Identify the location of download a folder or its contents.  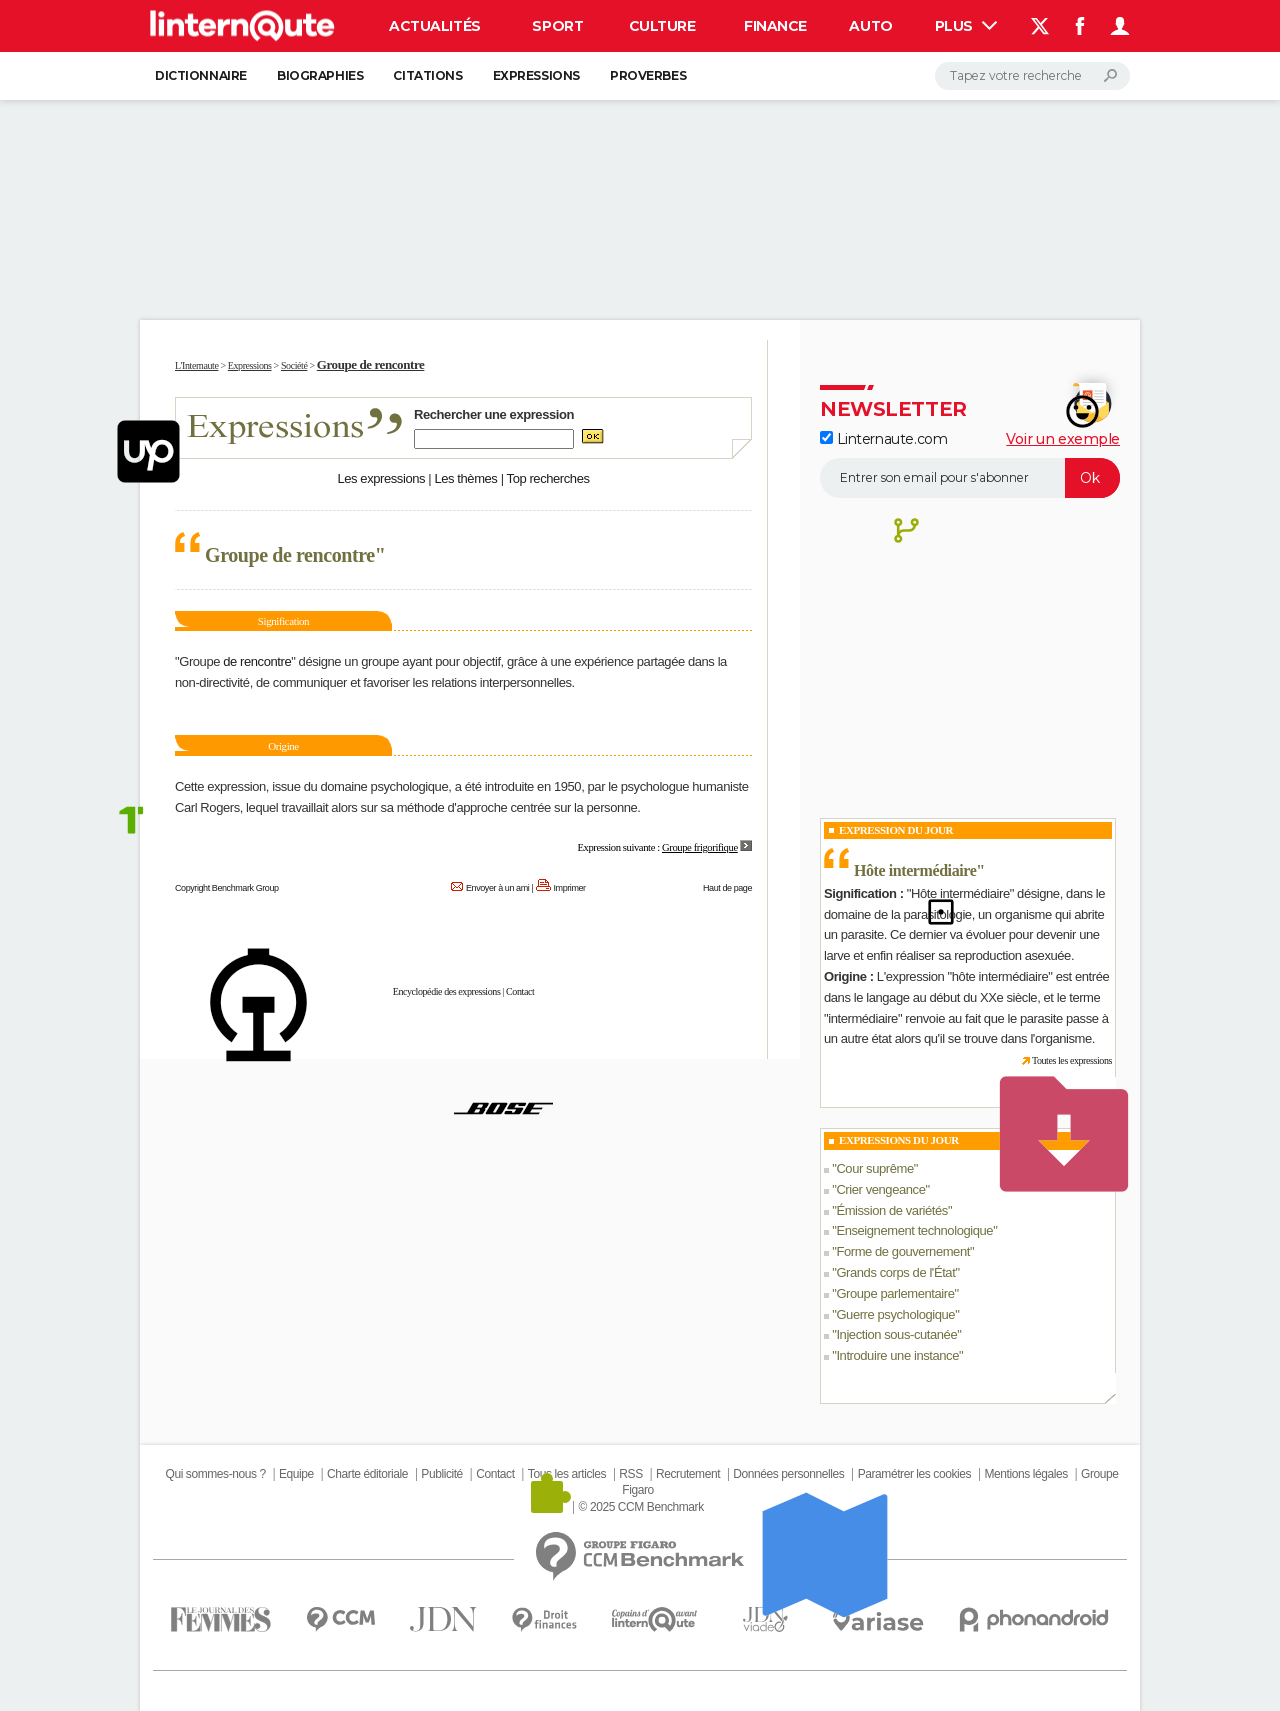
(1064, 1134).